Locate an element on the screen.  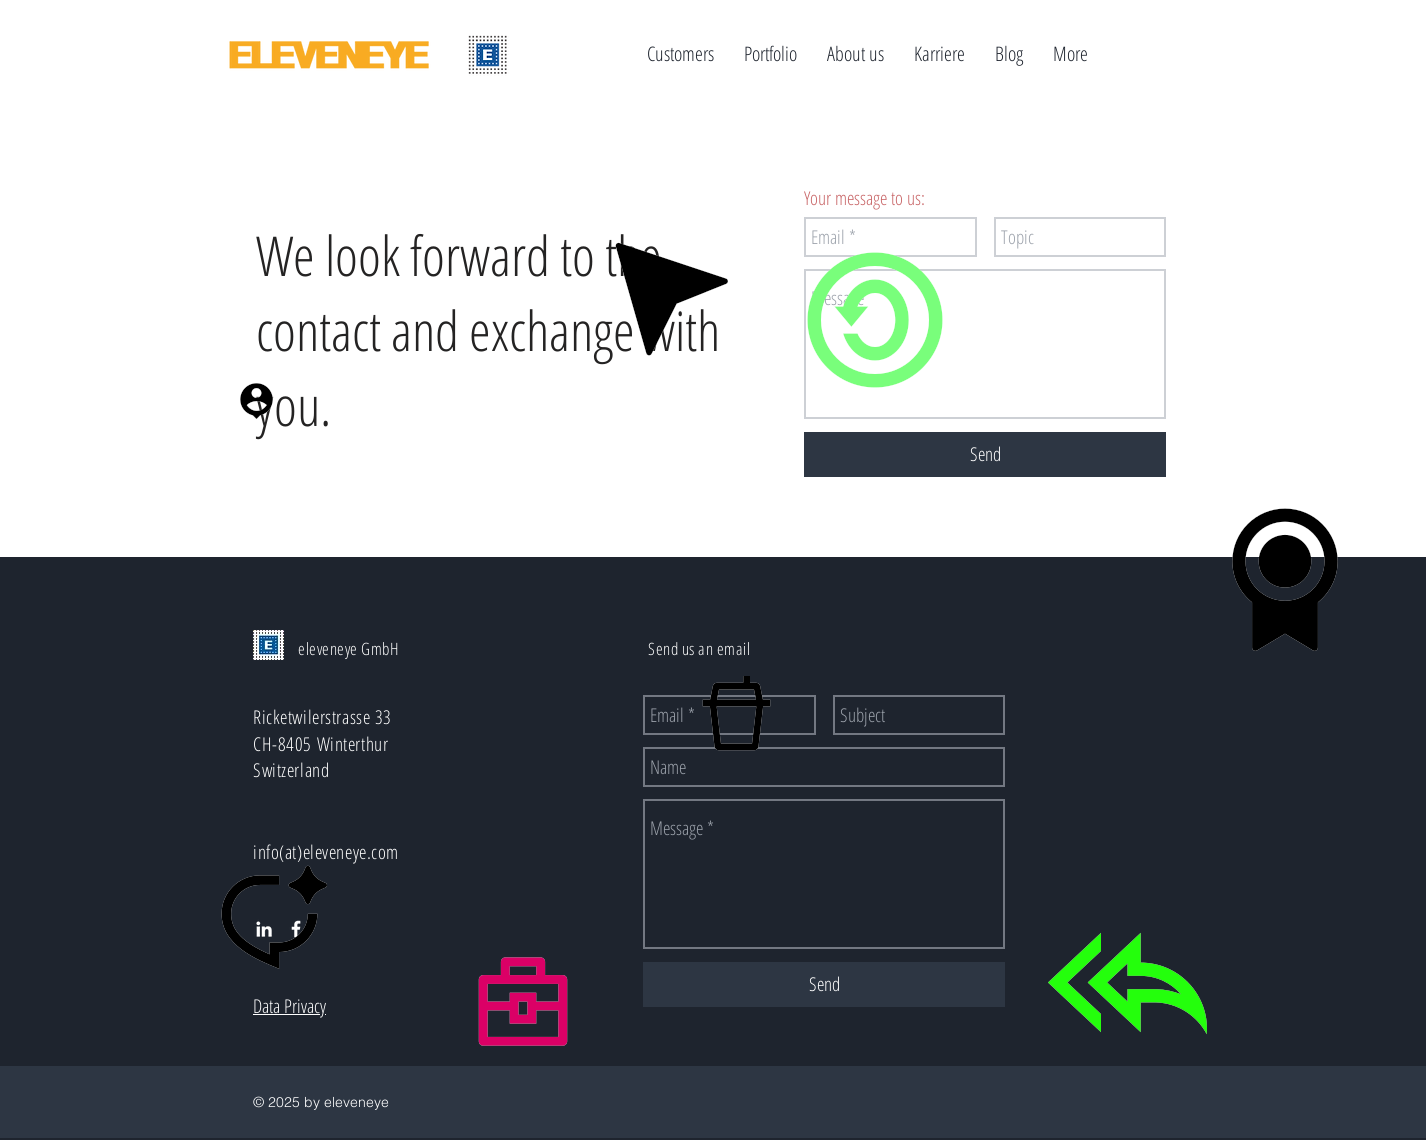
view user profile location is located at coordinates (256, 399).